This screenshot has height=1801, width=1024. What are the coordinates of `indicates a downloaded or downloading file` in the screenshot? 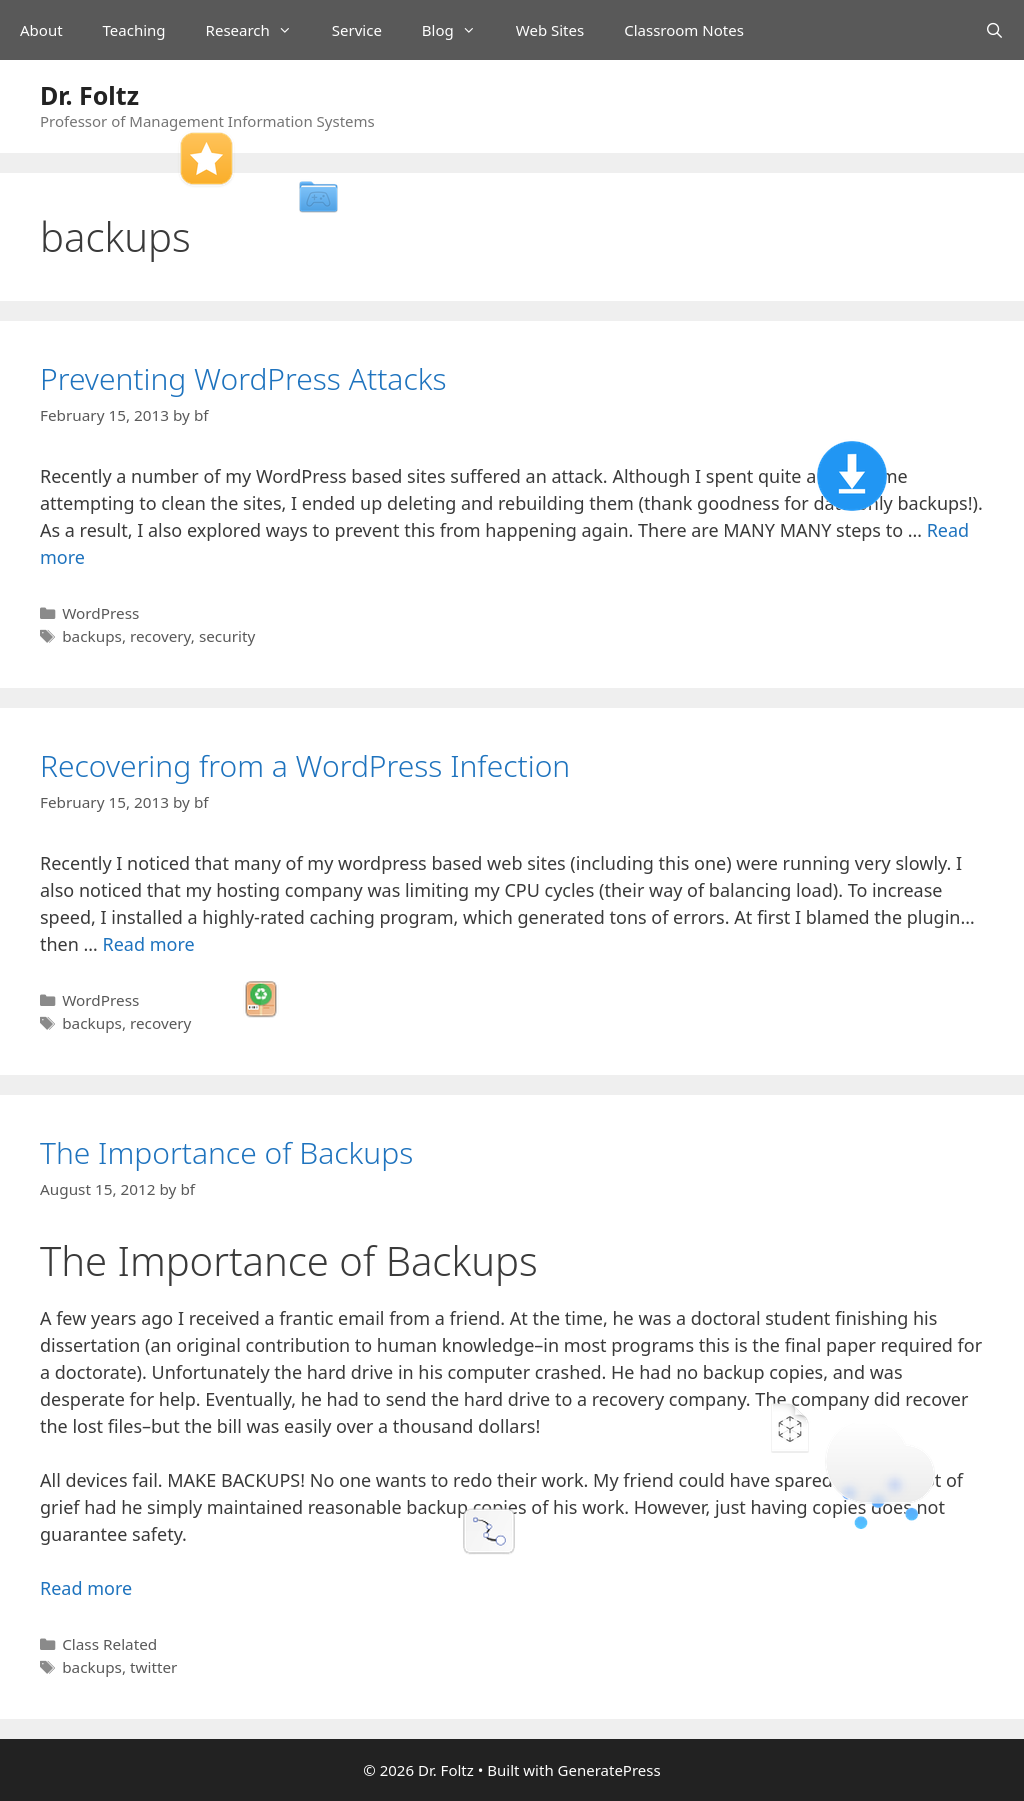 It's located at (852, 476).